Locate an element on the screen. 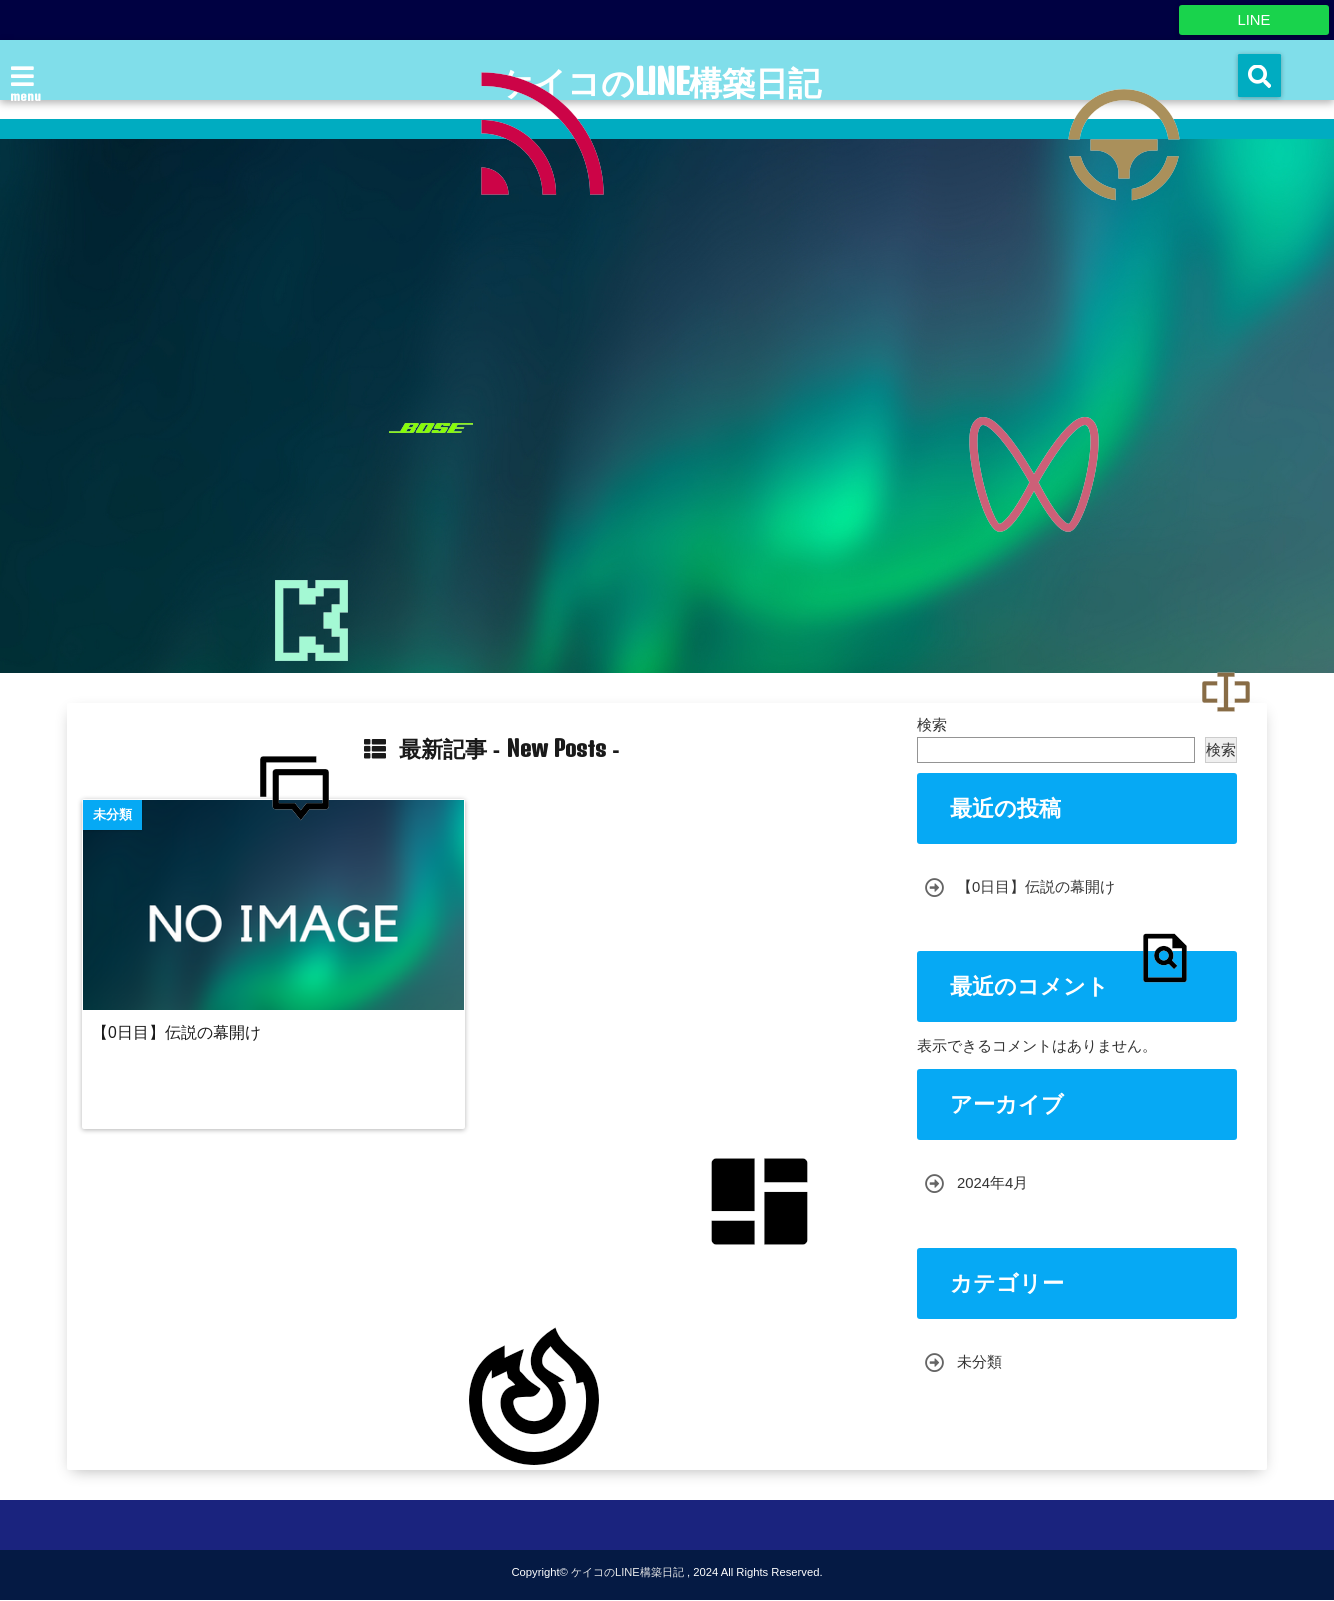 The image size is (1334, 1601). open kick streaming platform is located at coordinates (311, 620).